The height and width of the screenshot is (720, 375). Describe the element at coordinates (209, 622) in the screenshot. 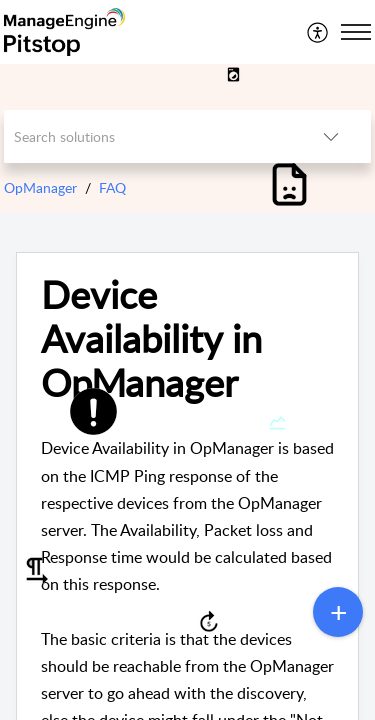

I see `skip forward 5 seconds in media playback` at that location.